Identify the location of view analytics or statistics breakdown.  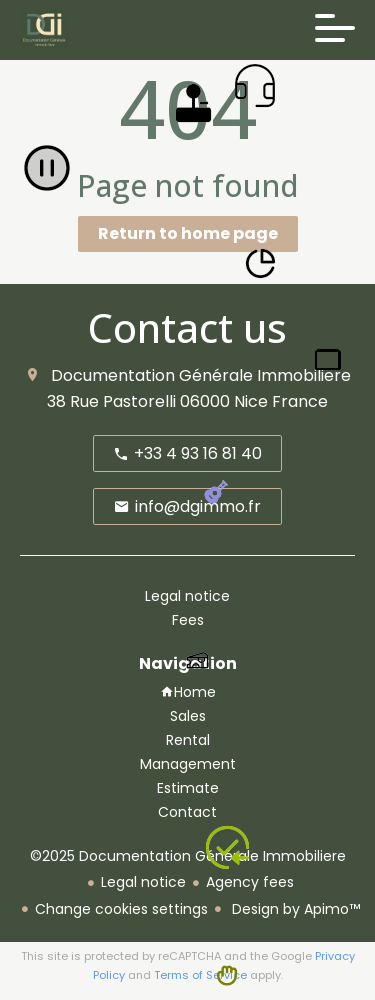
(260, 263).